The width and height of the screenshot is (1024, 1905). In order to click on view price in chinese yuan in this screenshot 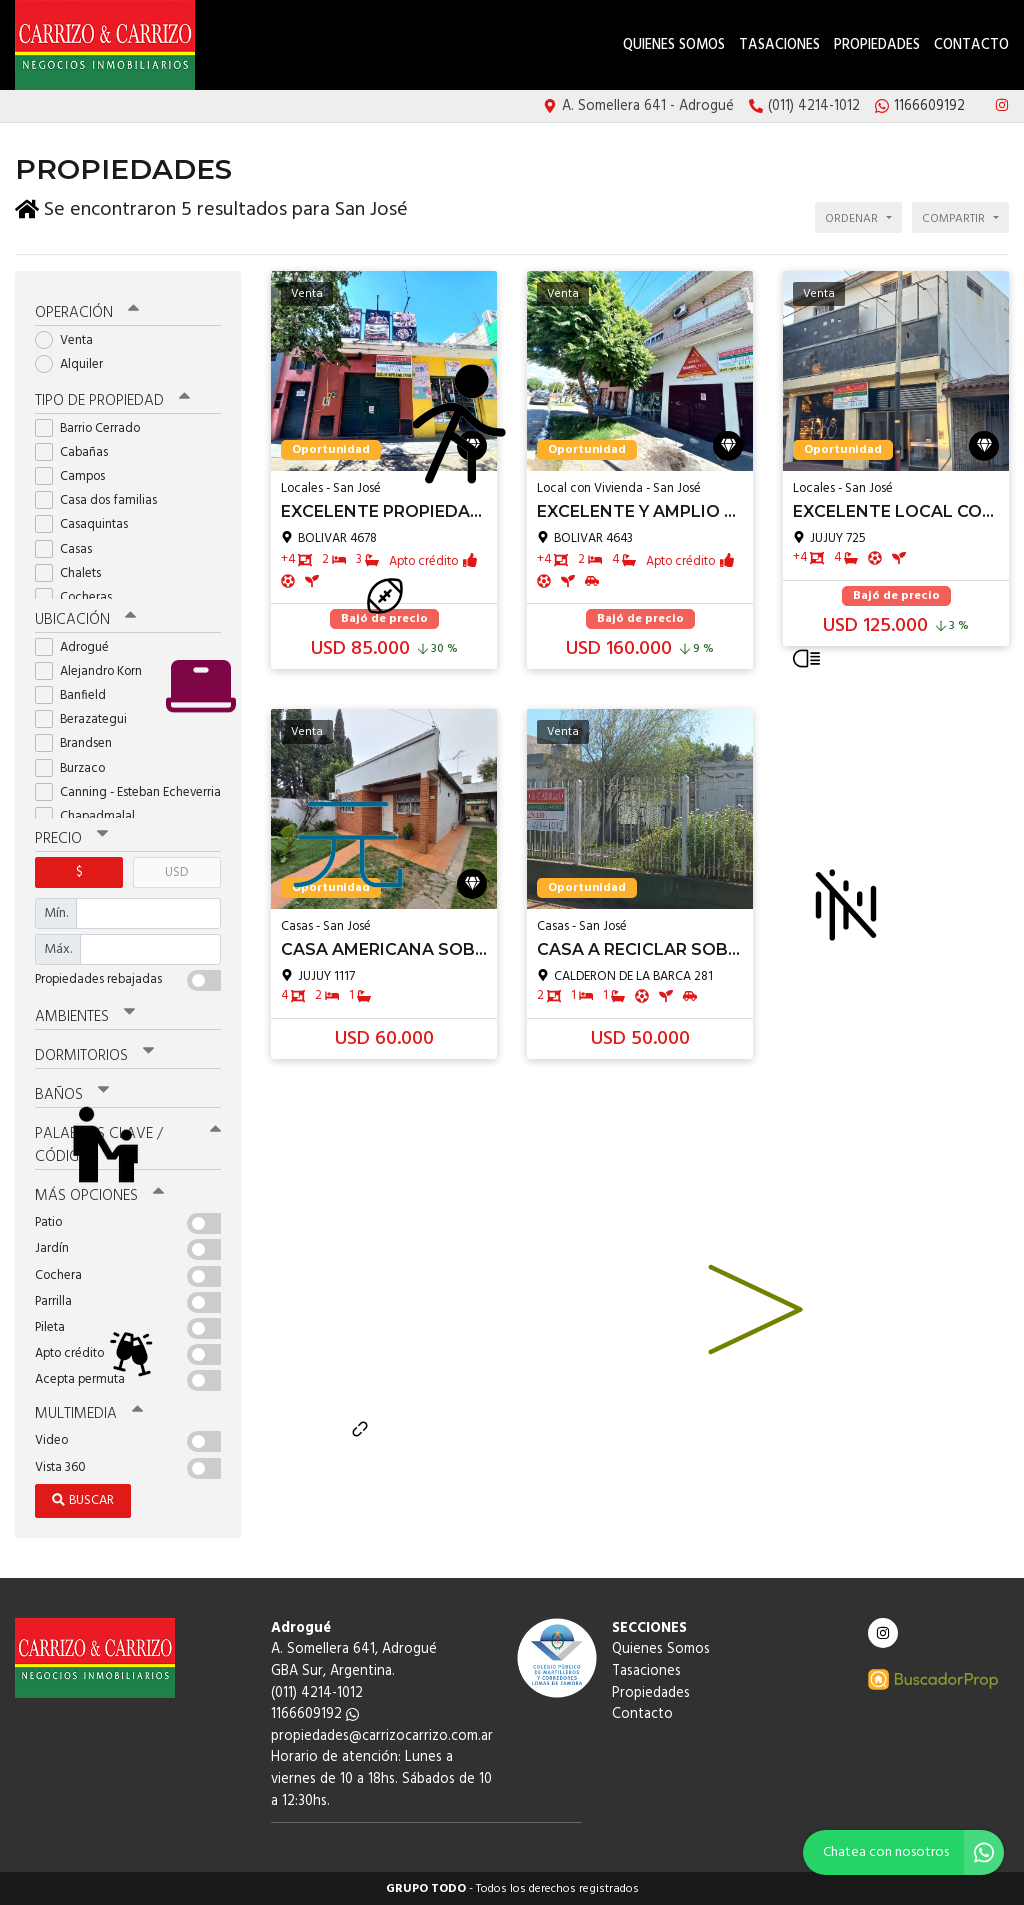, I will do `click(348, 847)`.